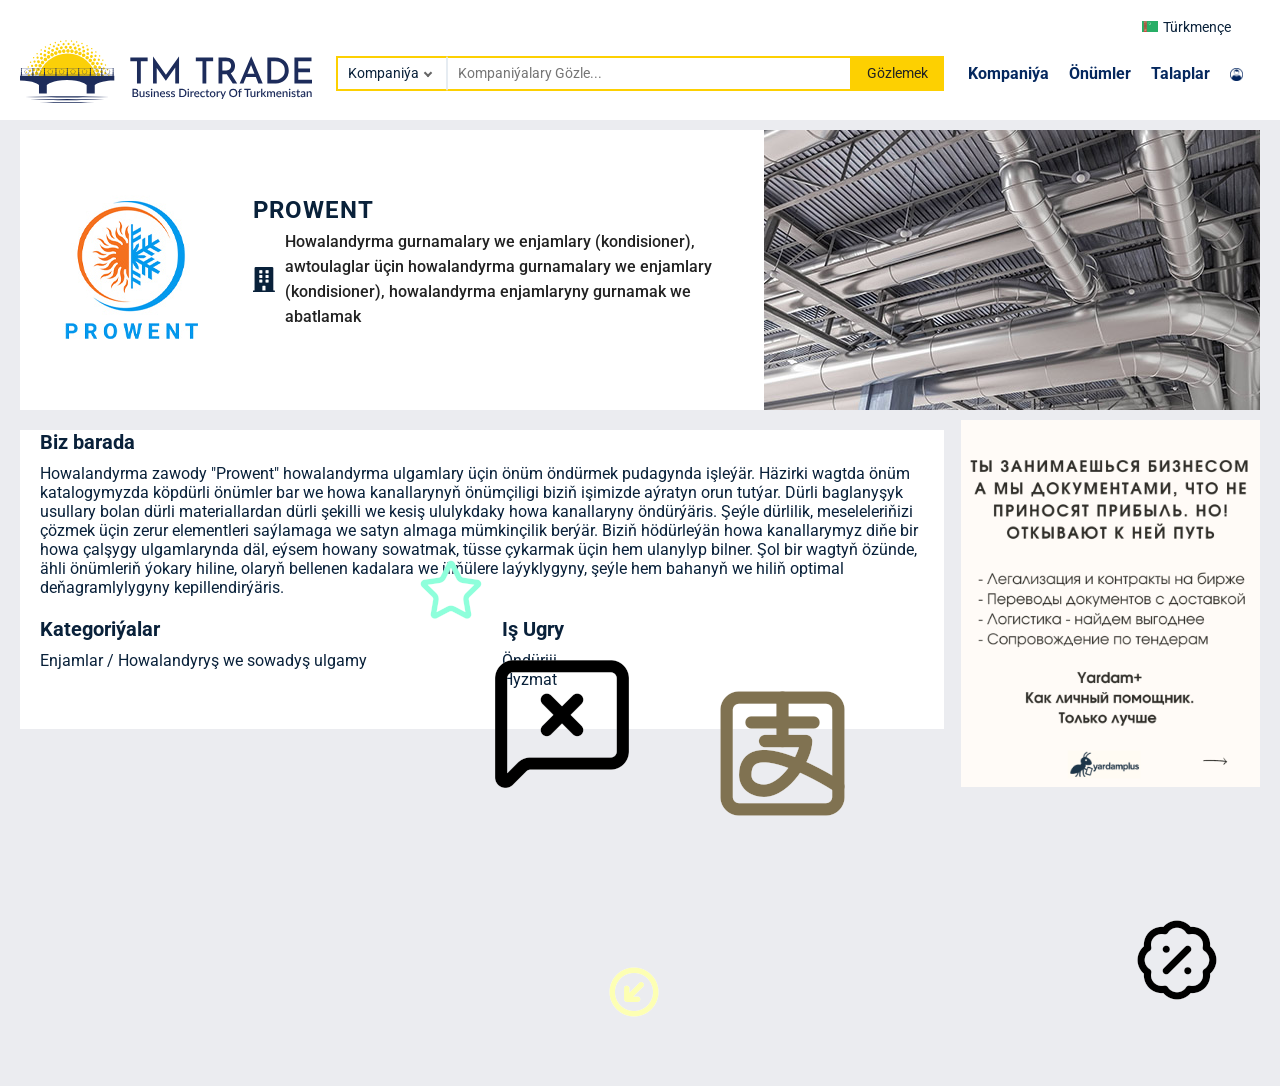 The width and height of the screenshot is (1280, 1086). Describe the element at coordinates (634, 992) in the screenshot. I see `navigate to previous or lower-left content` at that location.